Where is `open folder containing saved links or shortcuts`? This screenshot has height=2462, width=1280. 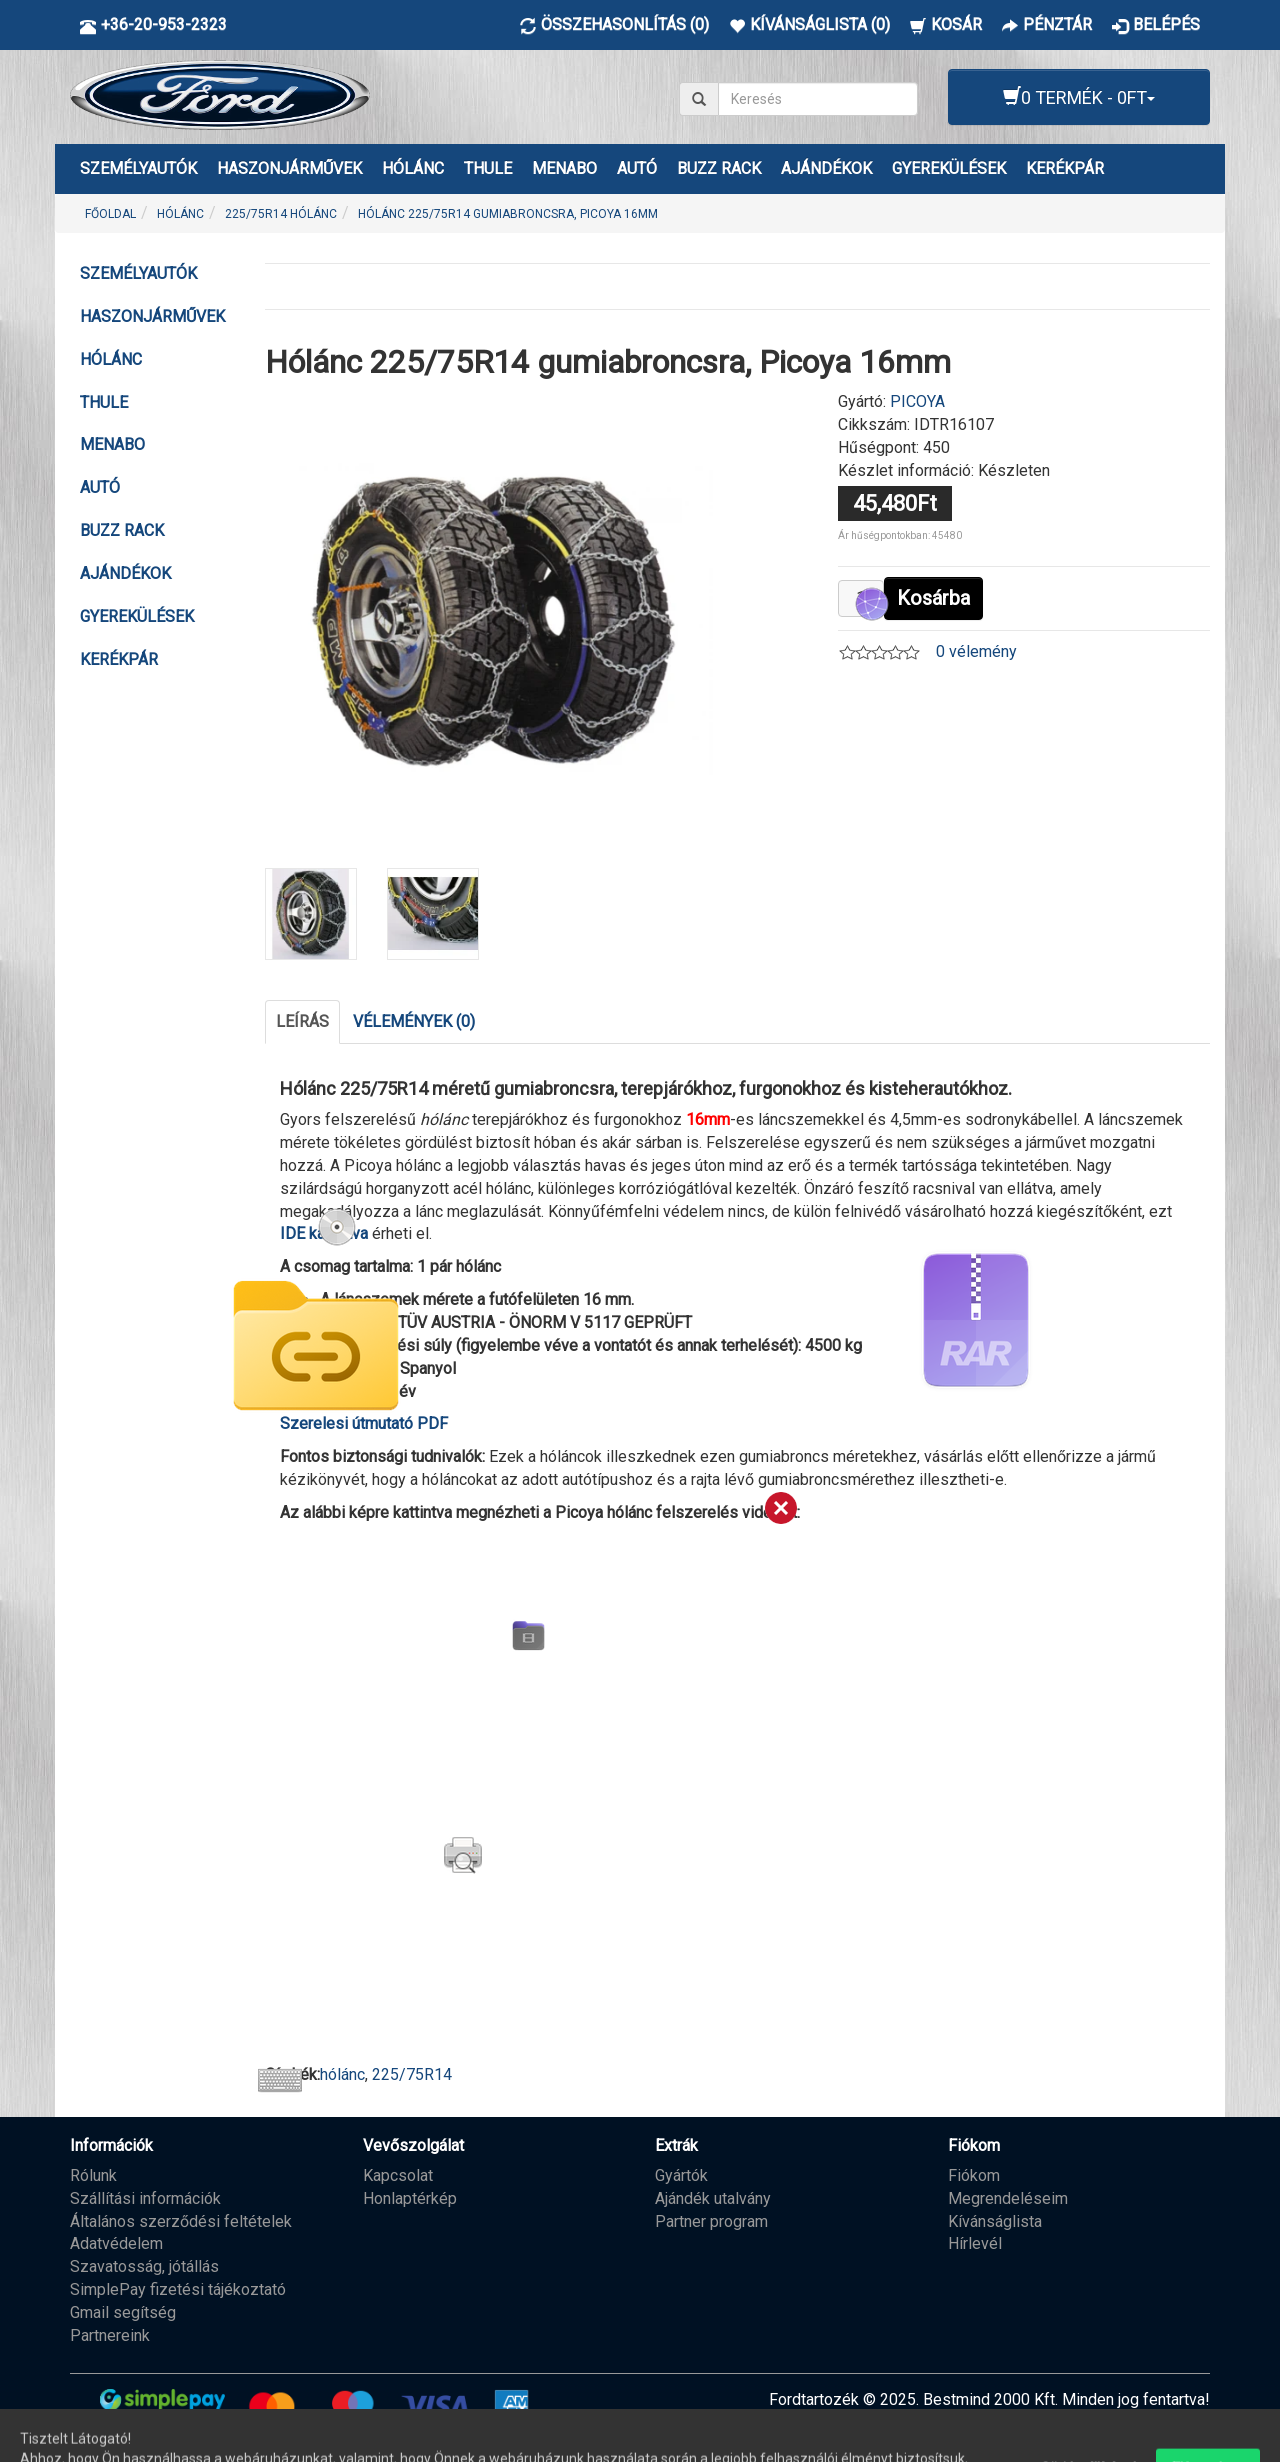
open folder containing saved links or shortcuts is located at coordinates (316, 1350).